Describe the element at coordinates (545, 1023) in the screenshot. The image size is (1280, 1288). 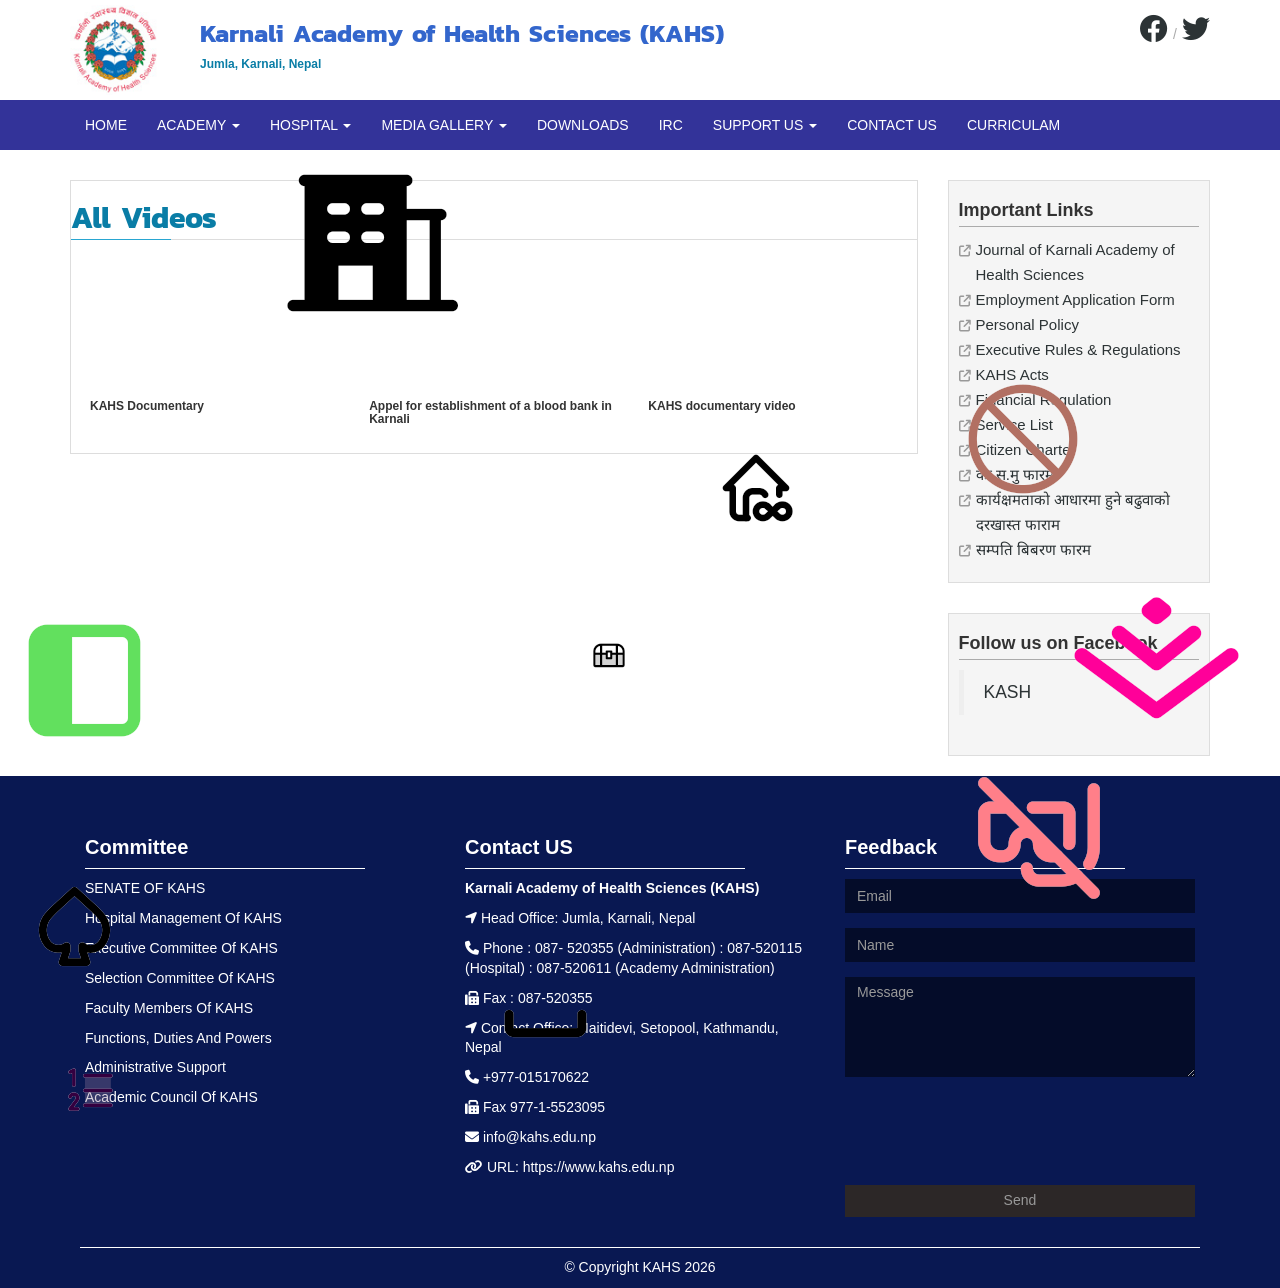
I see `insert a space character` at that location.